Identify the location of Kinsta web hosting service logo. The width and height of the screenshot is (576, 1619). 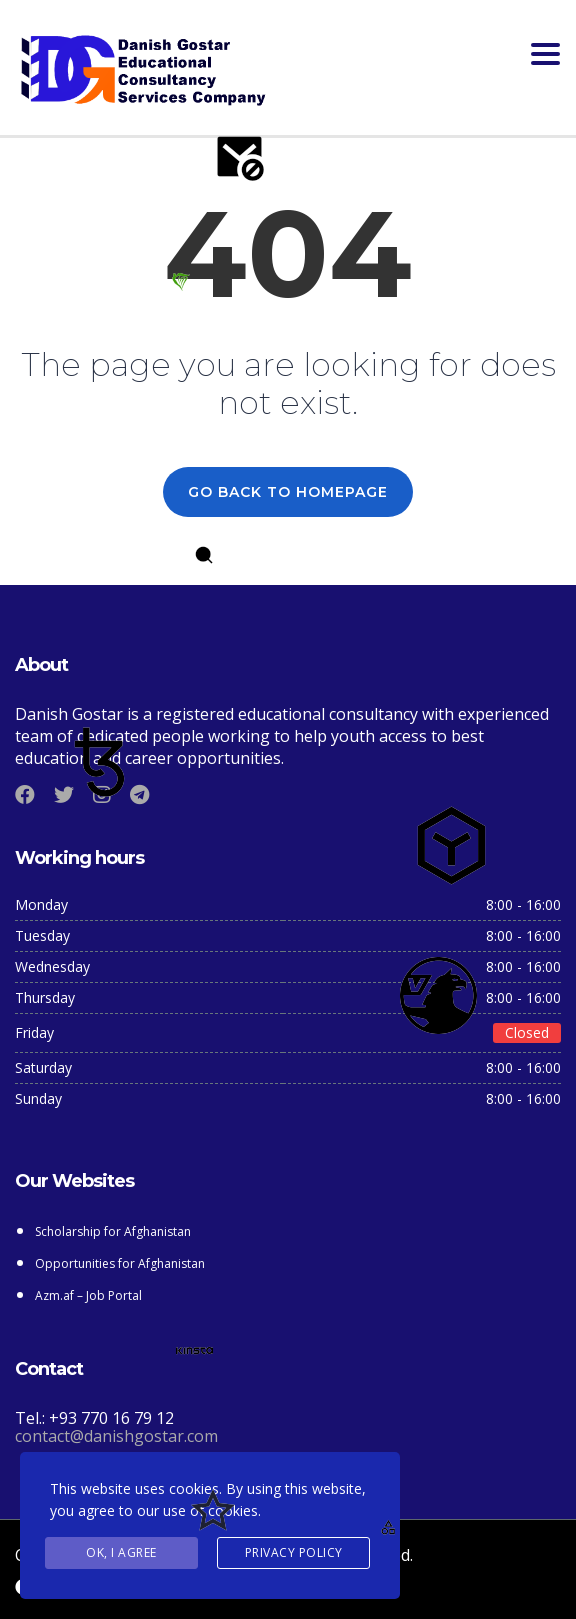
(194, 1350).